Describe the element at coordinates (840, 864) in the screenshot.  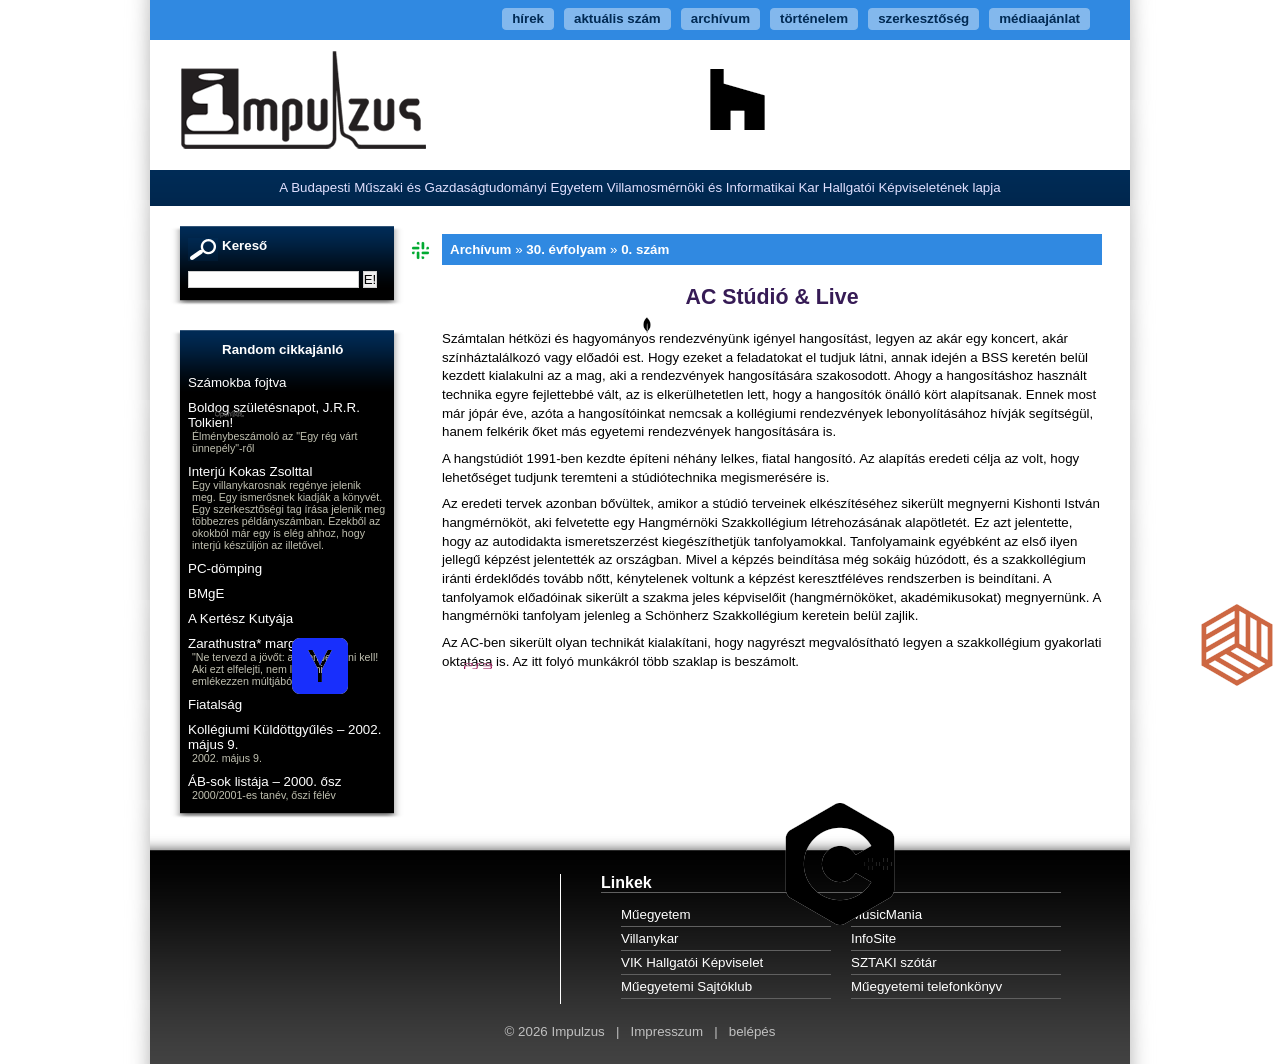
I see `indicates C++ programming language` at that location.